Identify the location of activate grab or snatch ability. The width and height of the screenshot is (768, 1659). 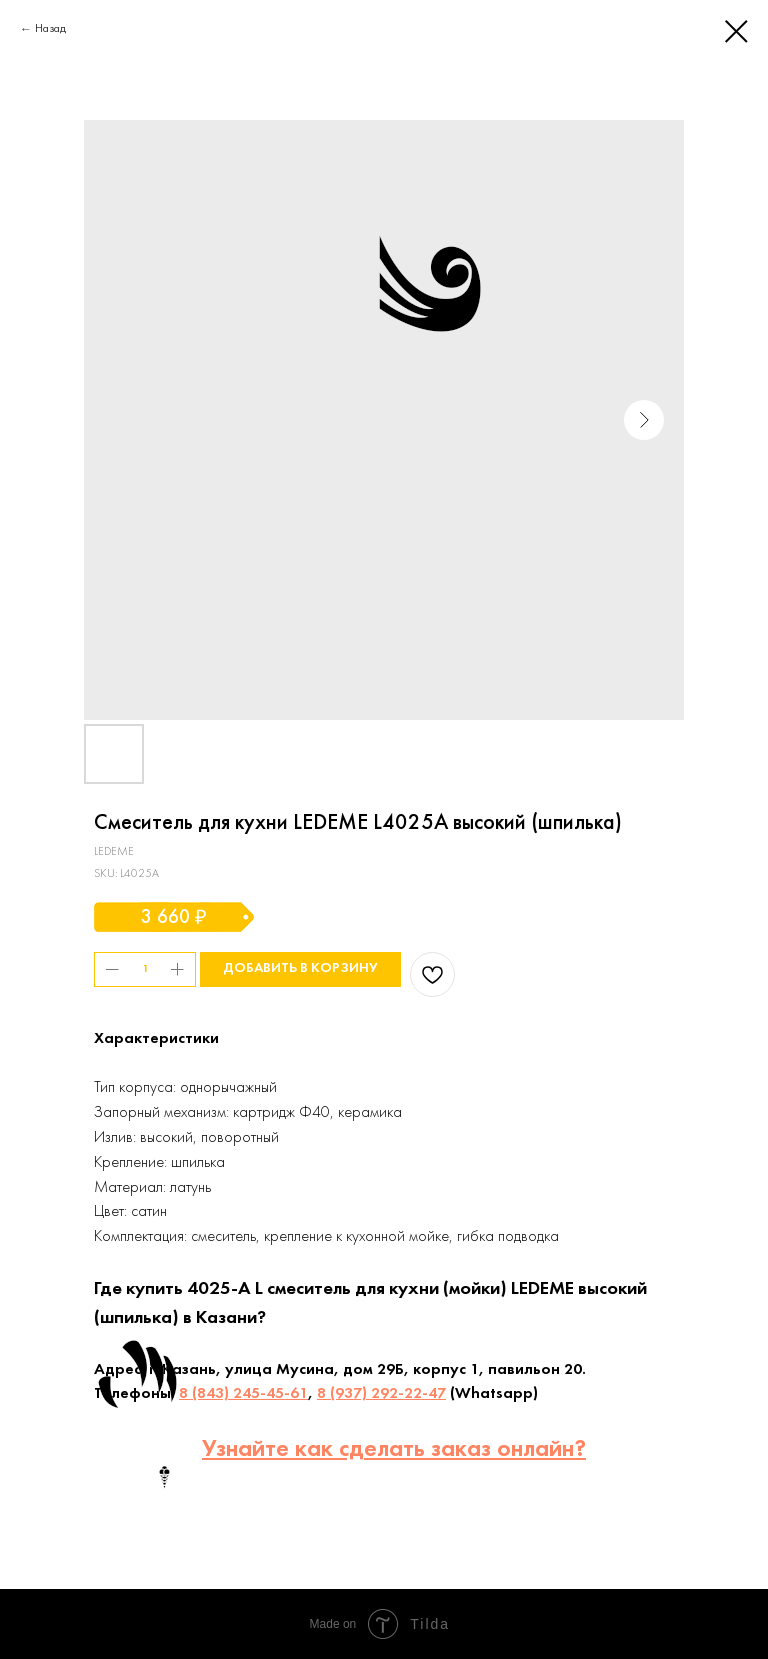
(138, 1380).